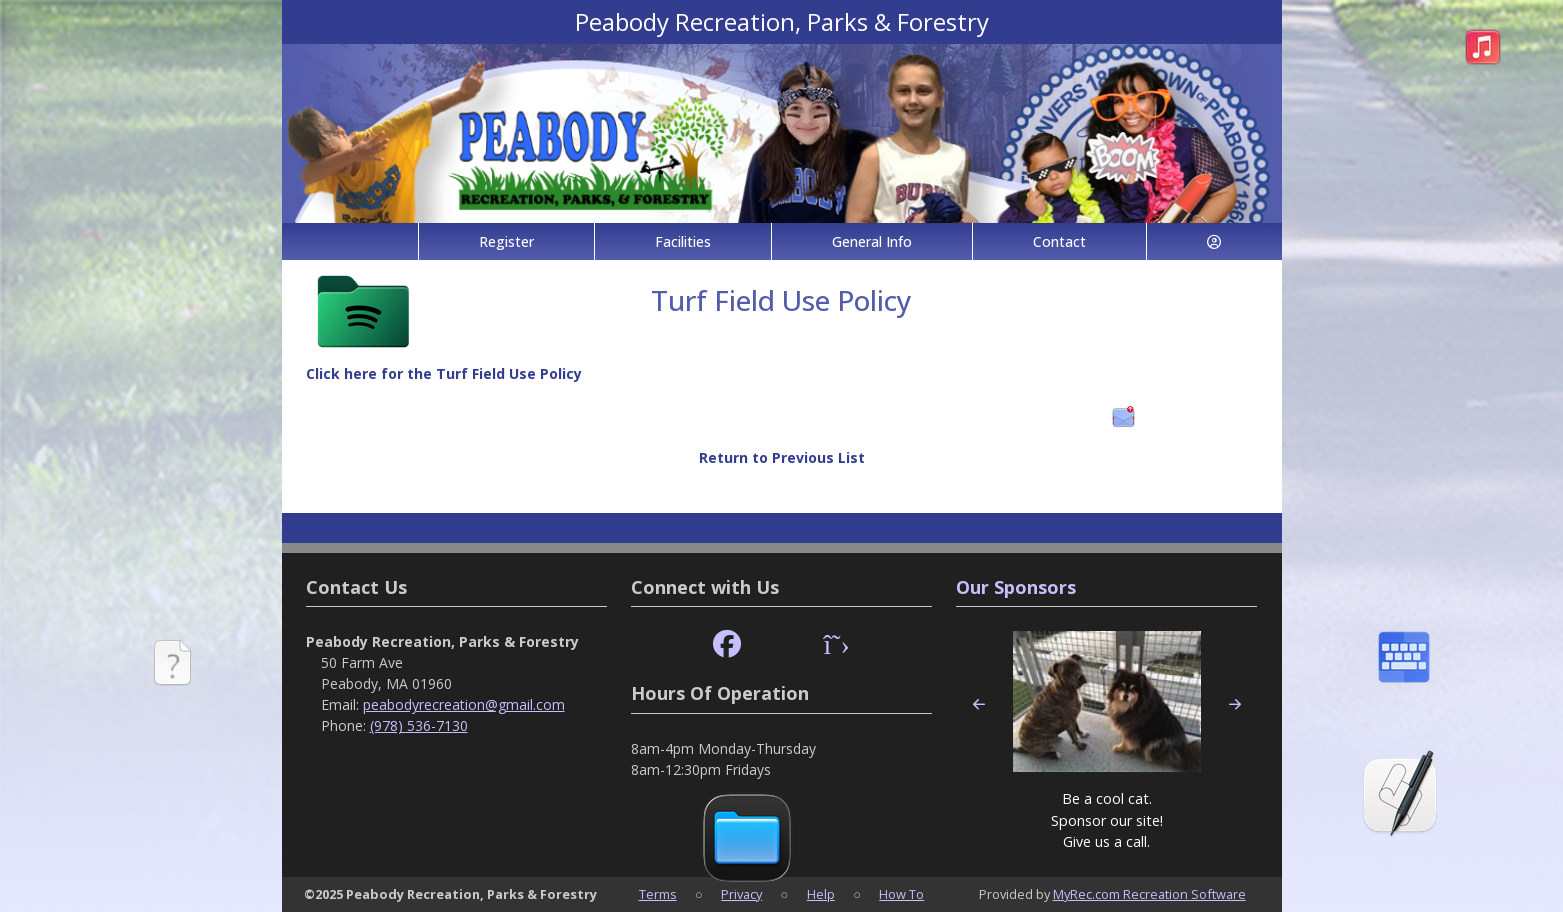 The height and width of the screenshot is (912, 1563). Describe the element at coordinates (747, 838) in the screenshot. I see `open the files app` at that location.